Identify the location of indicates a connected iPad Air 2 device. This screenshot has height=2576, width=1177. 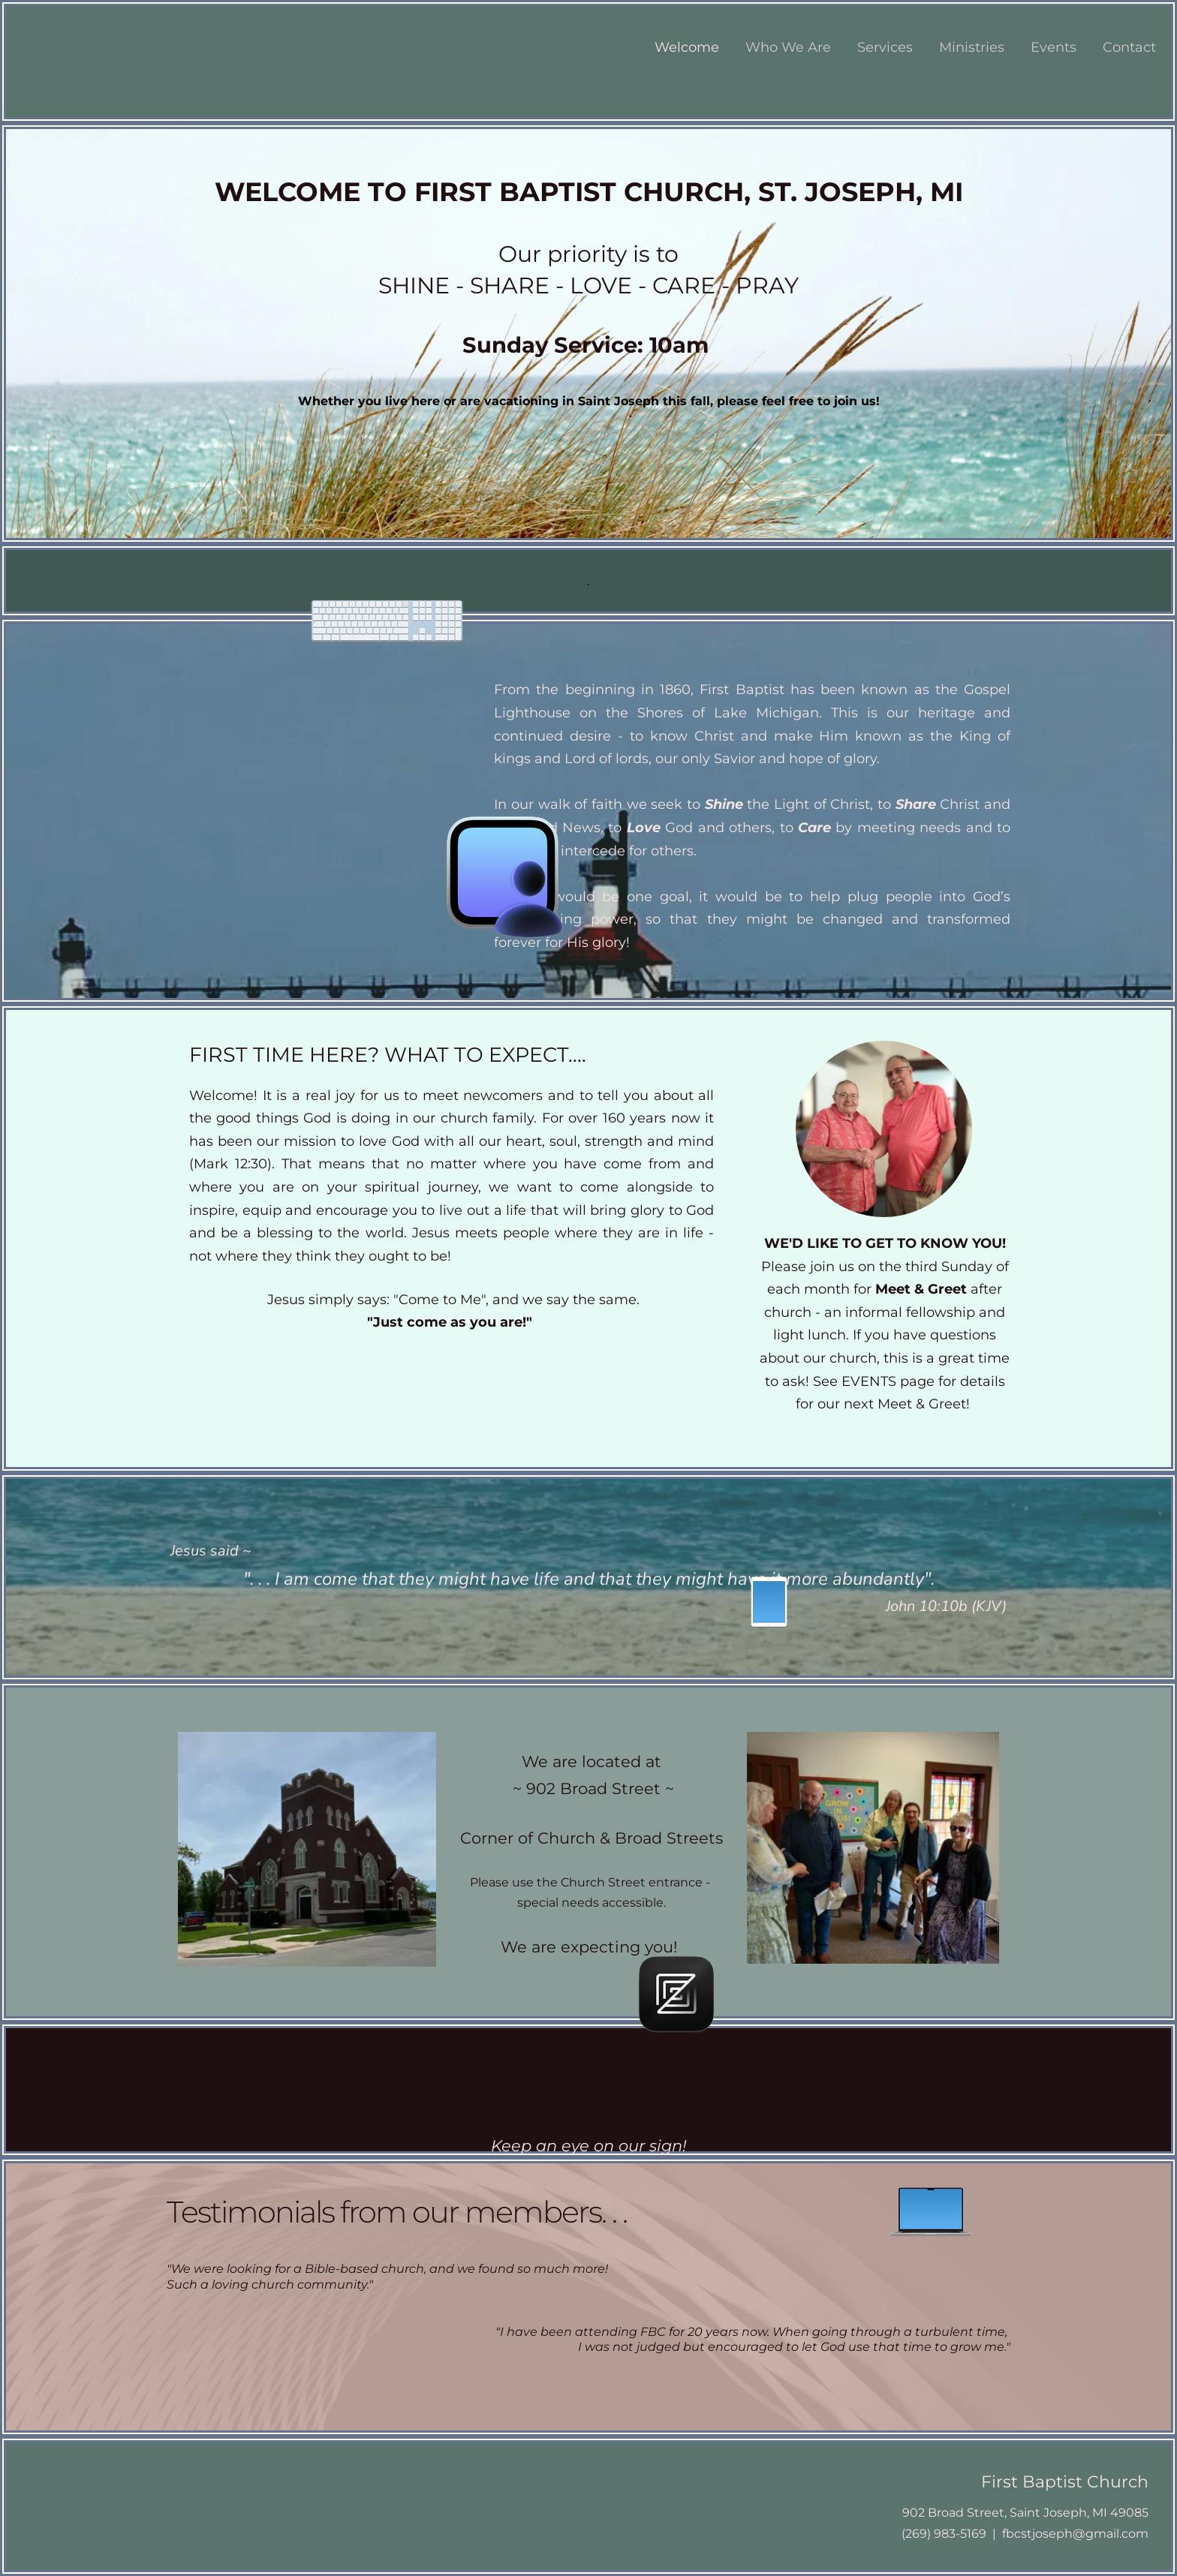
(769, 1601).